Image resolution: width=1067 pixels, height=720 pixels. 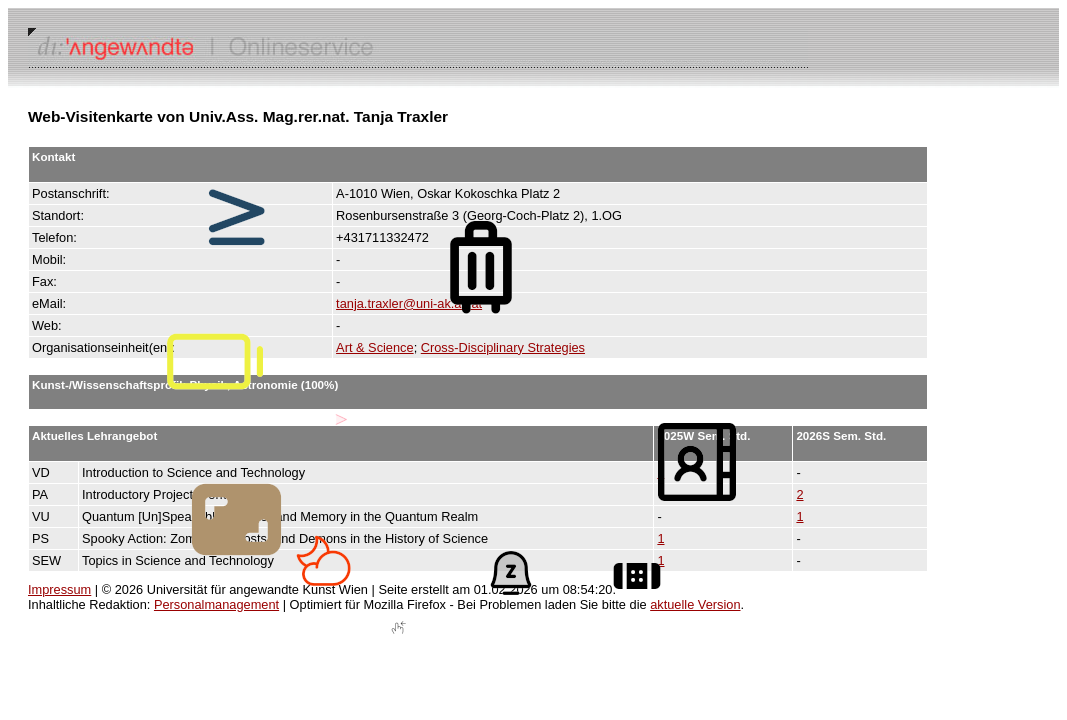 What do you see at coordinates (213, 361) in the screenshot?
I see `indicates battery is empty or depleted` at bounding box center [213, 361].